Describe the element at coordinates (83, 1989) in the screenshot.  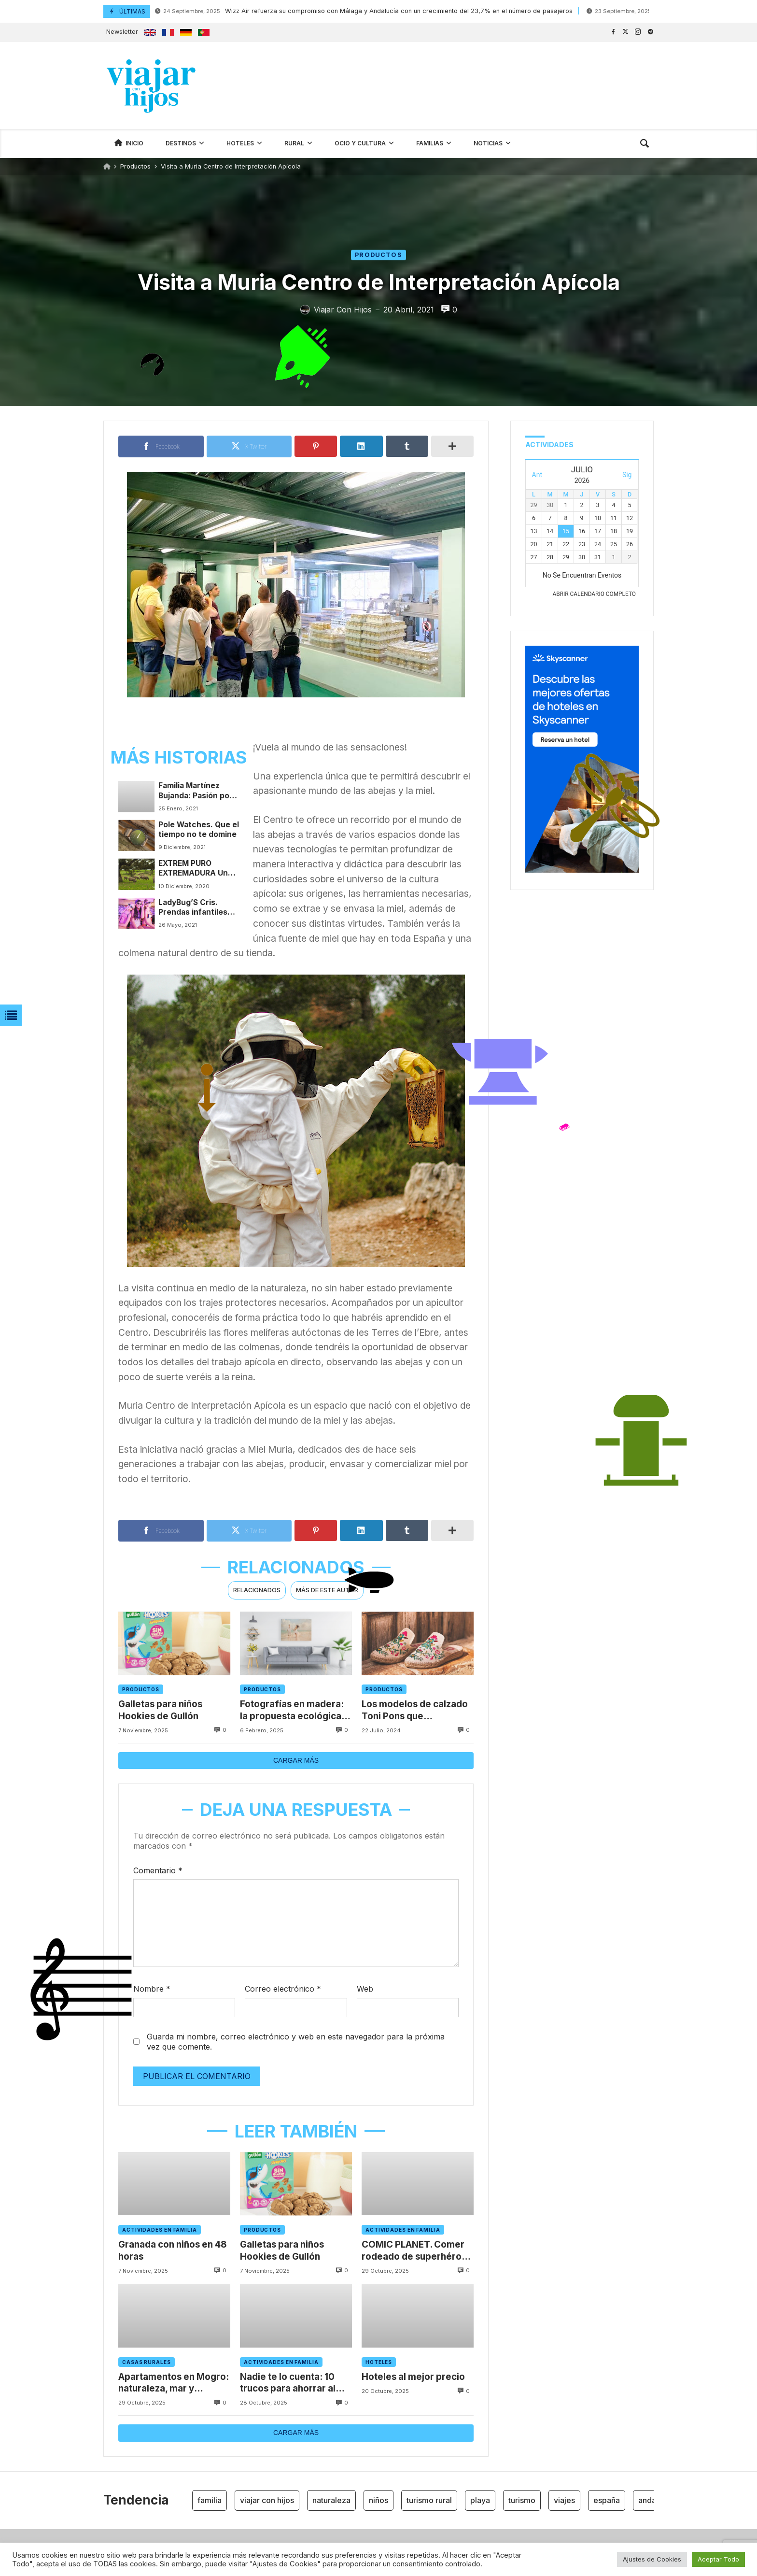
I see `view sheet music or musical scores` at that location.